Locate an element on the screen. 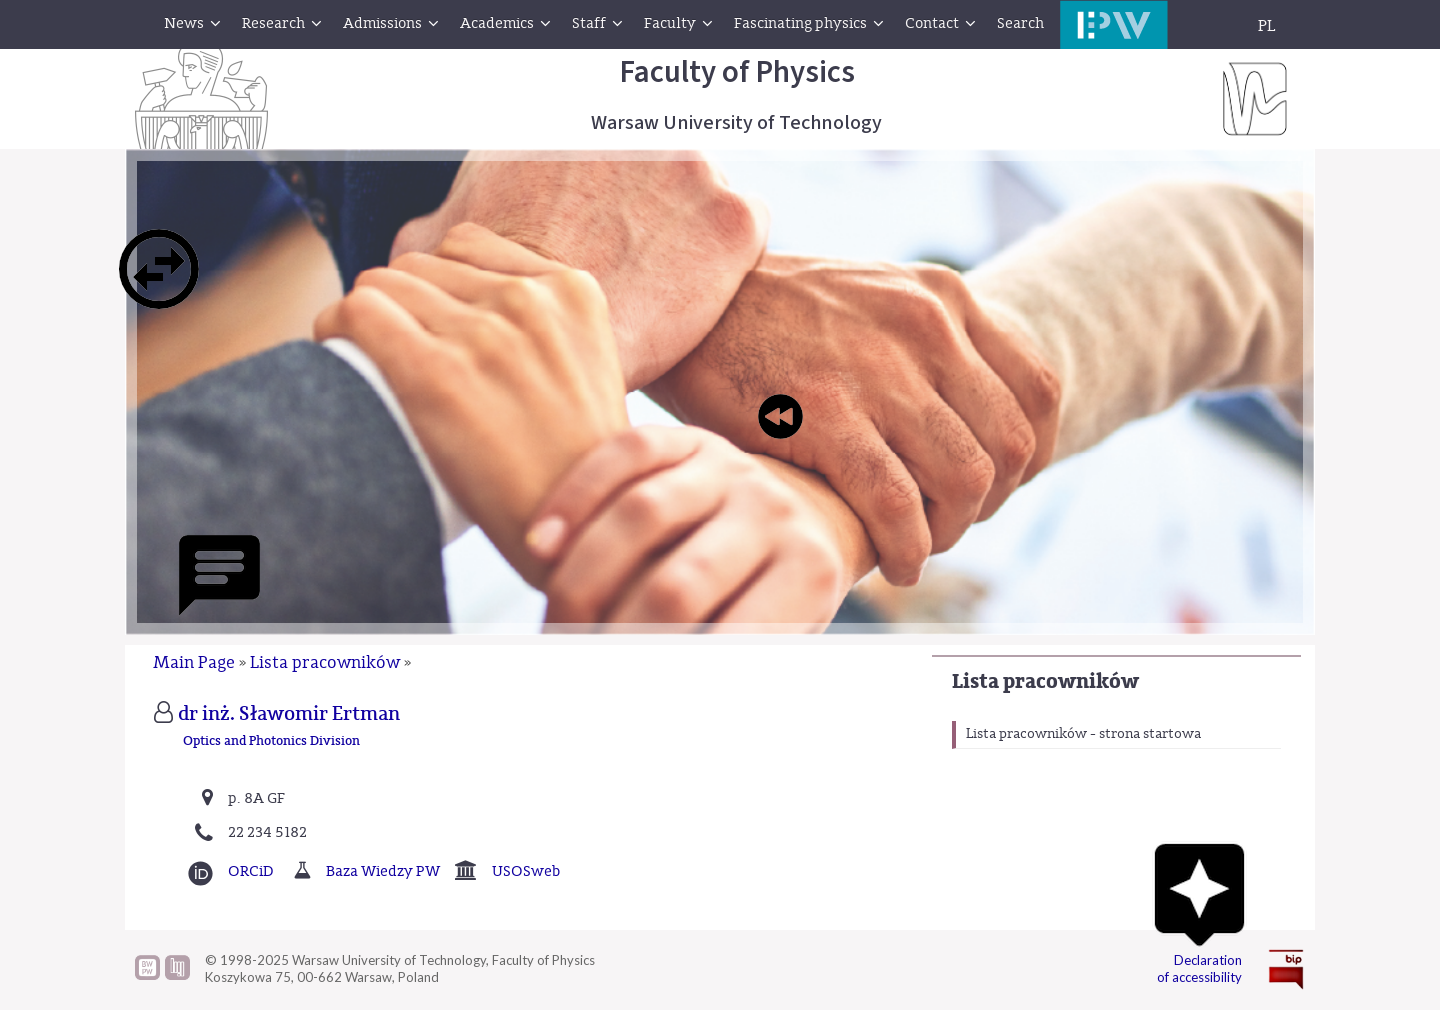 This screenshot has width=1440, height=1010. open chat or messaging is located at coordinates (219, 575).